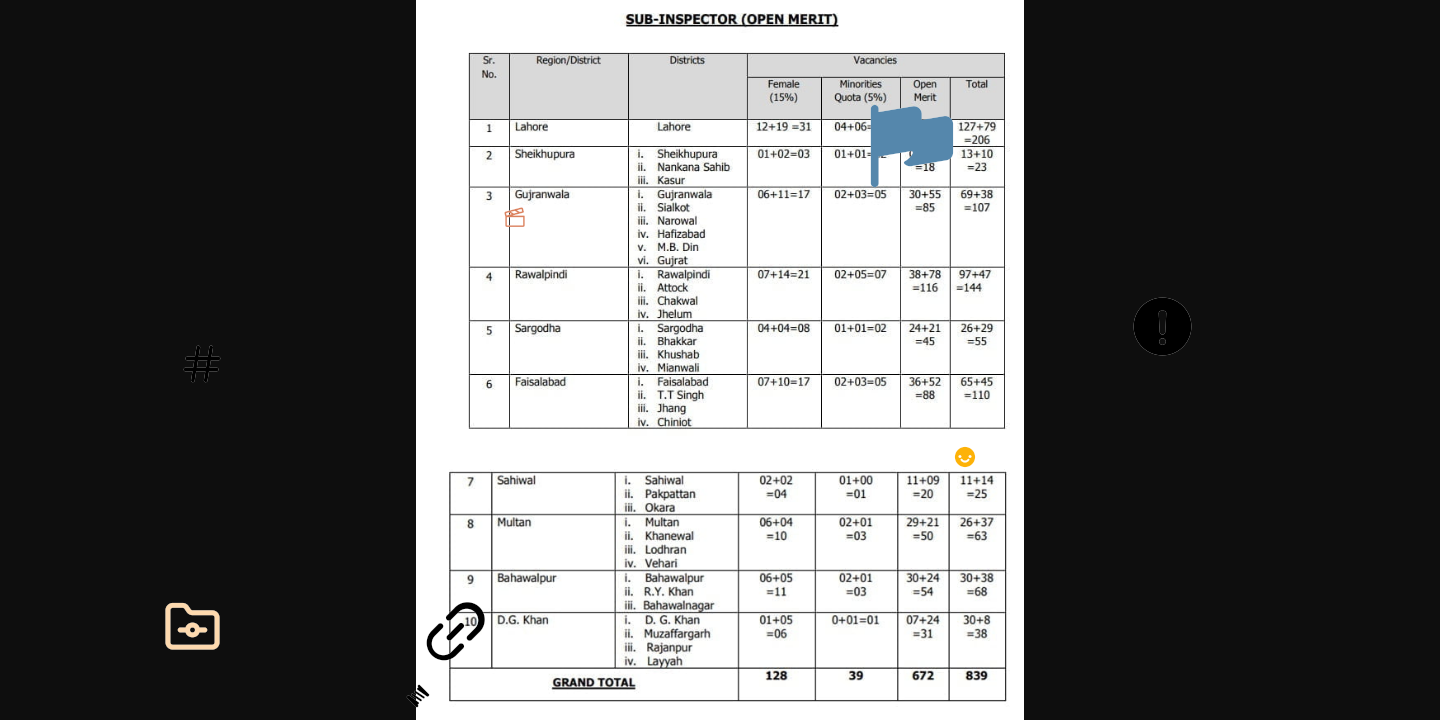 Image resolution: width=1440 pixels, height=720 pixels. What do you see at coordinates (1162, 326) in the screenshot?
I see `indicates a warning or alert that needs attention` at bounding box center [1162, 326].